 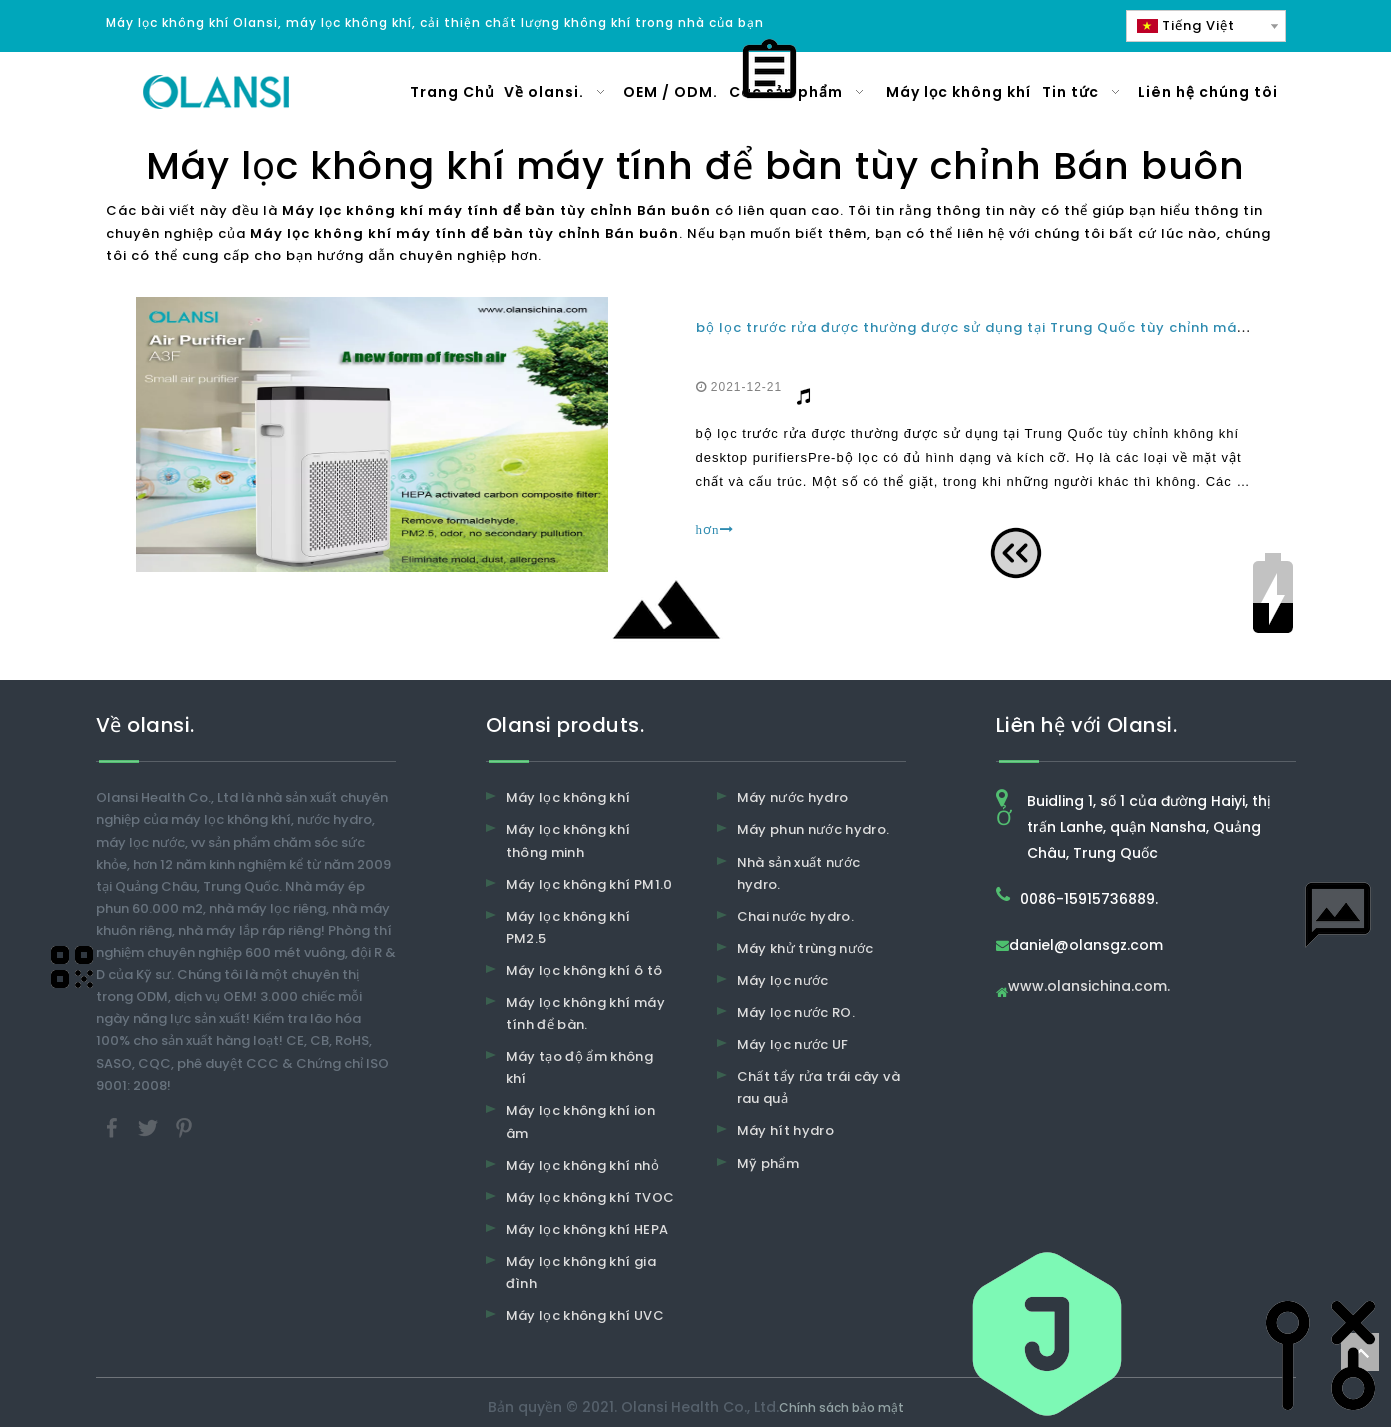 I want to click on view assignments or tasks, so click(x=769, y=71).